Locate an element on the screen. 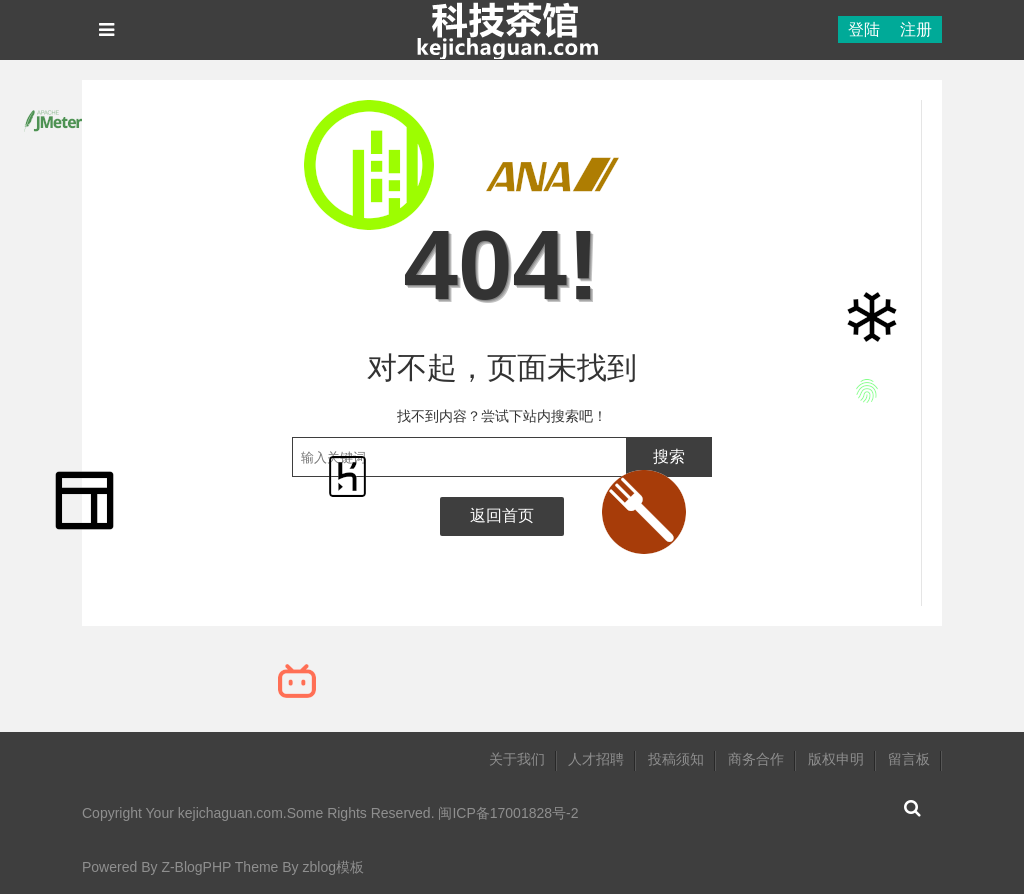  activate cooling or air conditioning mode is located at coordinates (872, 317).